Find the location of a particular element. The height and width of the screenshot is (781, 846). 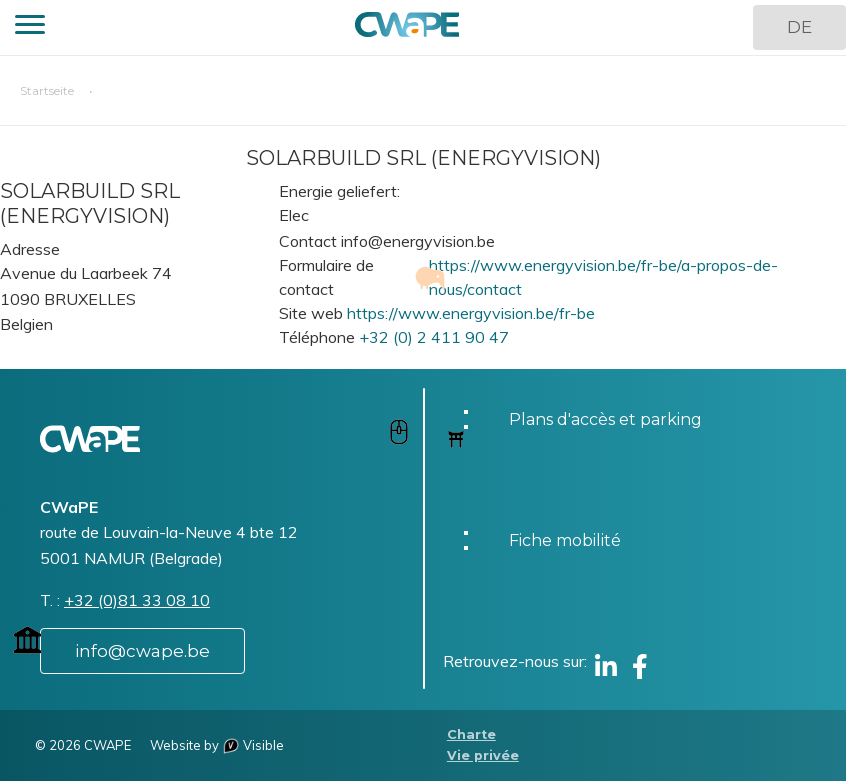

indicates middle mouse button click action is located at coordinates (399, 432).